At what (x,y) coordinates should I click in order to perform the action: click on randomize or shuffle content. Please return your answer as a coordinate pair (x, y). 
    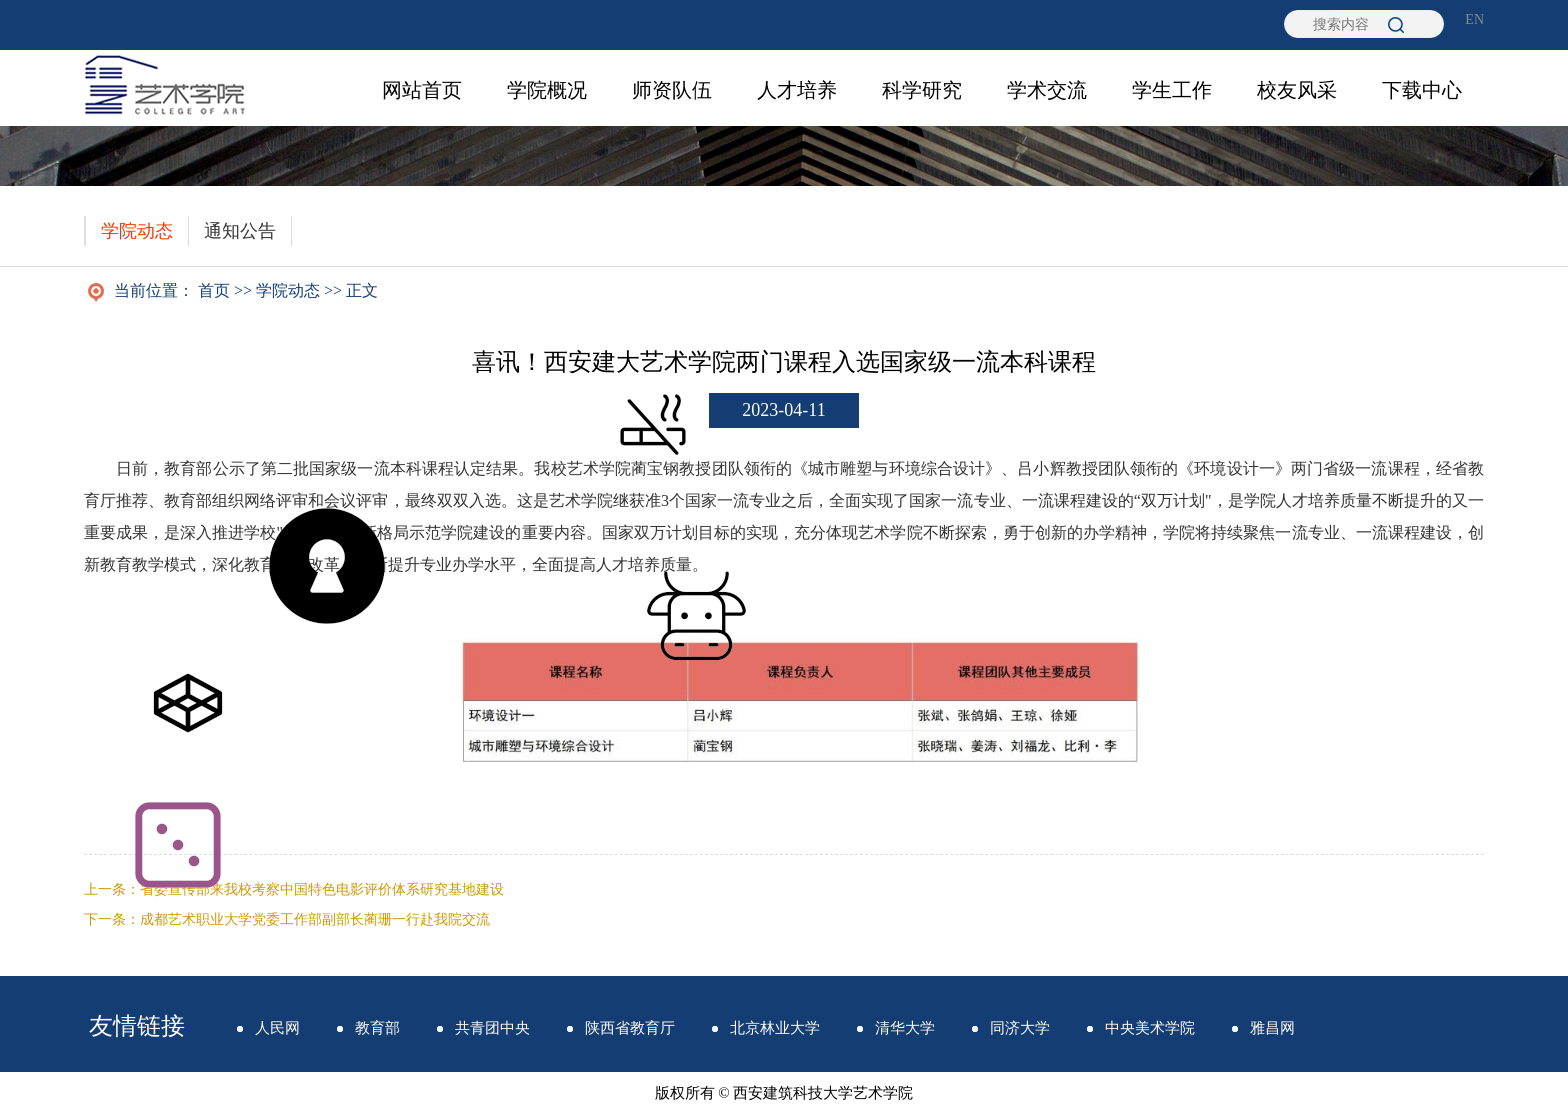
    Looking at the image, I should click on (178, 845).